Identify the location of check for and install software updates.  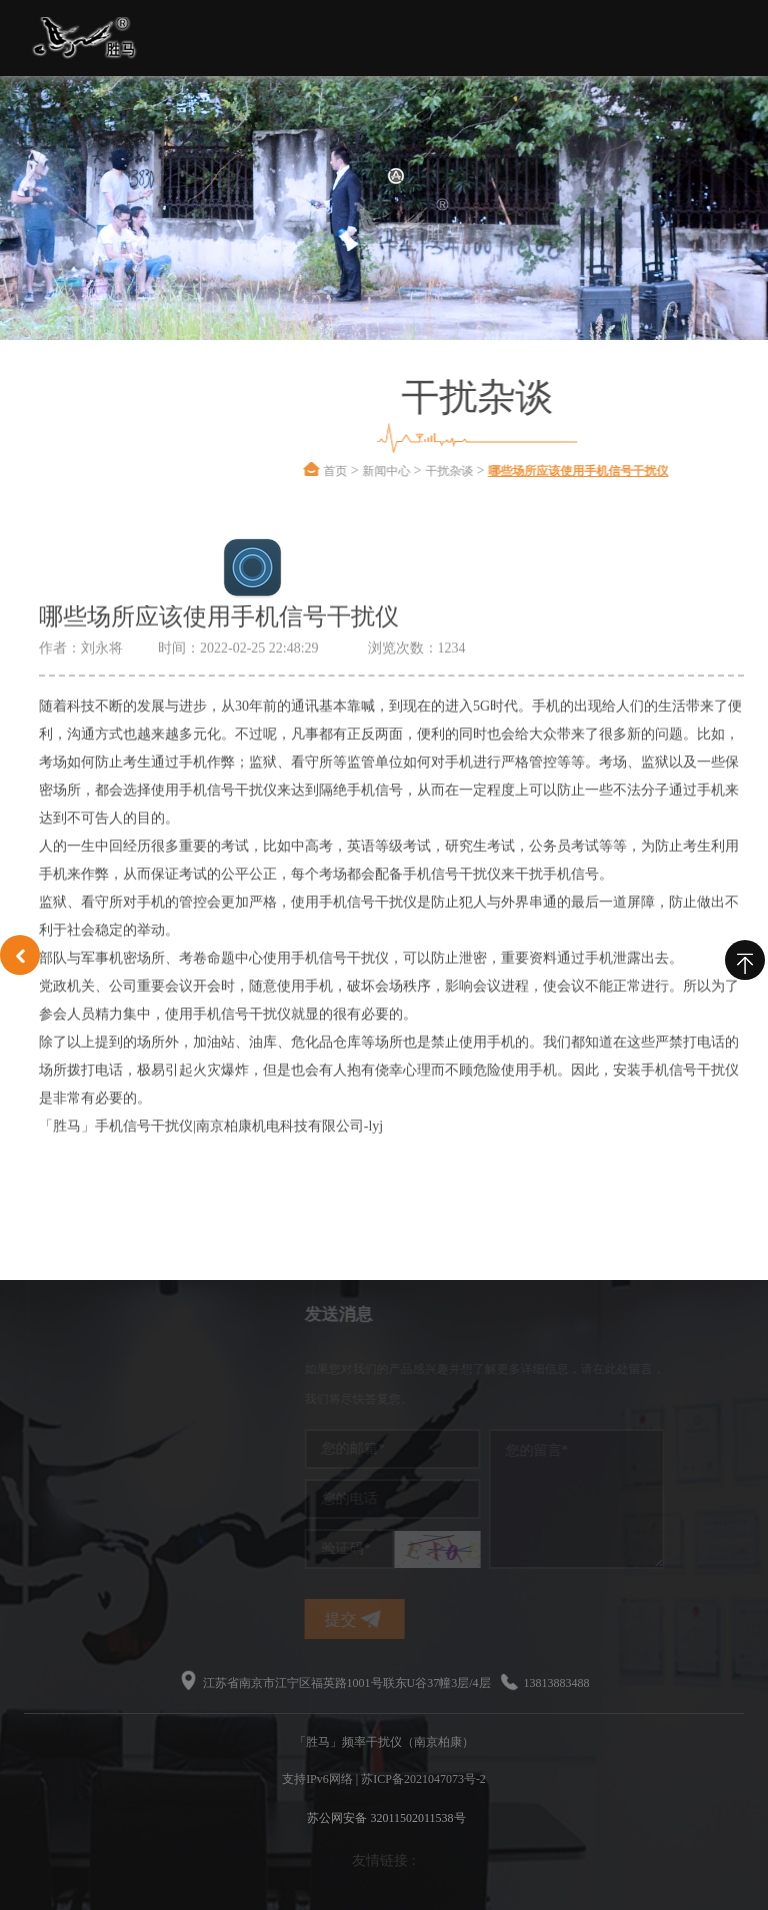
(396, 176).